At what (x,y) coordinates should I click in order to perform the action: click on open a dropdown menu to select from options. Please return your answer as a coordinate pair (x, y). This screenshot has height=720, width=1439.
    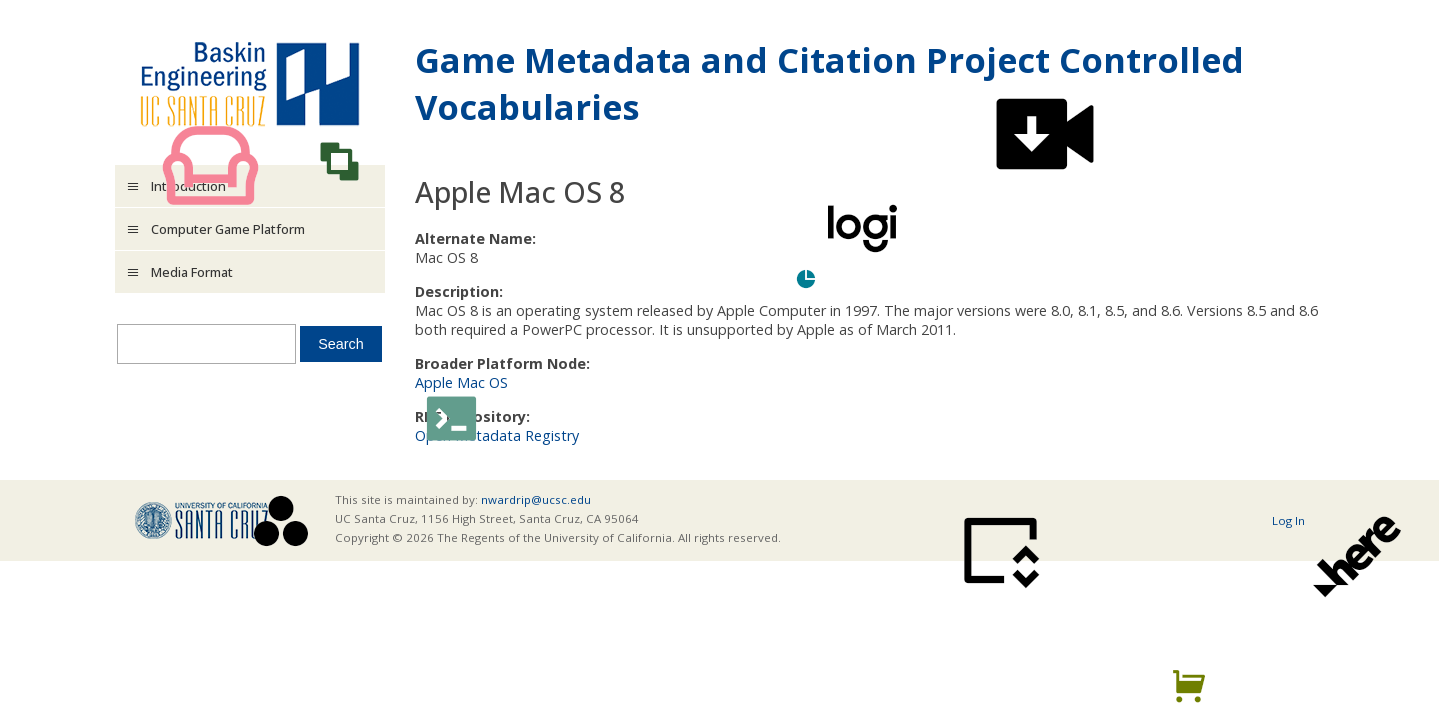
    Looking at the image, I should click on (1000, 550).